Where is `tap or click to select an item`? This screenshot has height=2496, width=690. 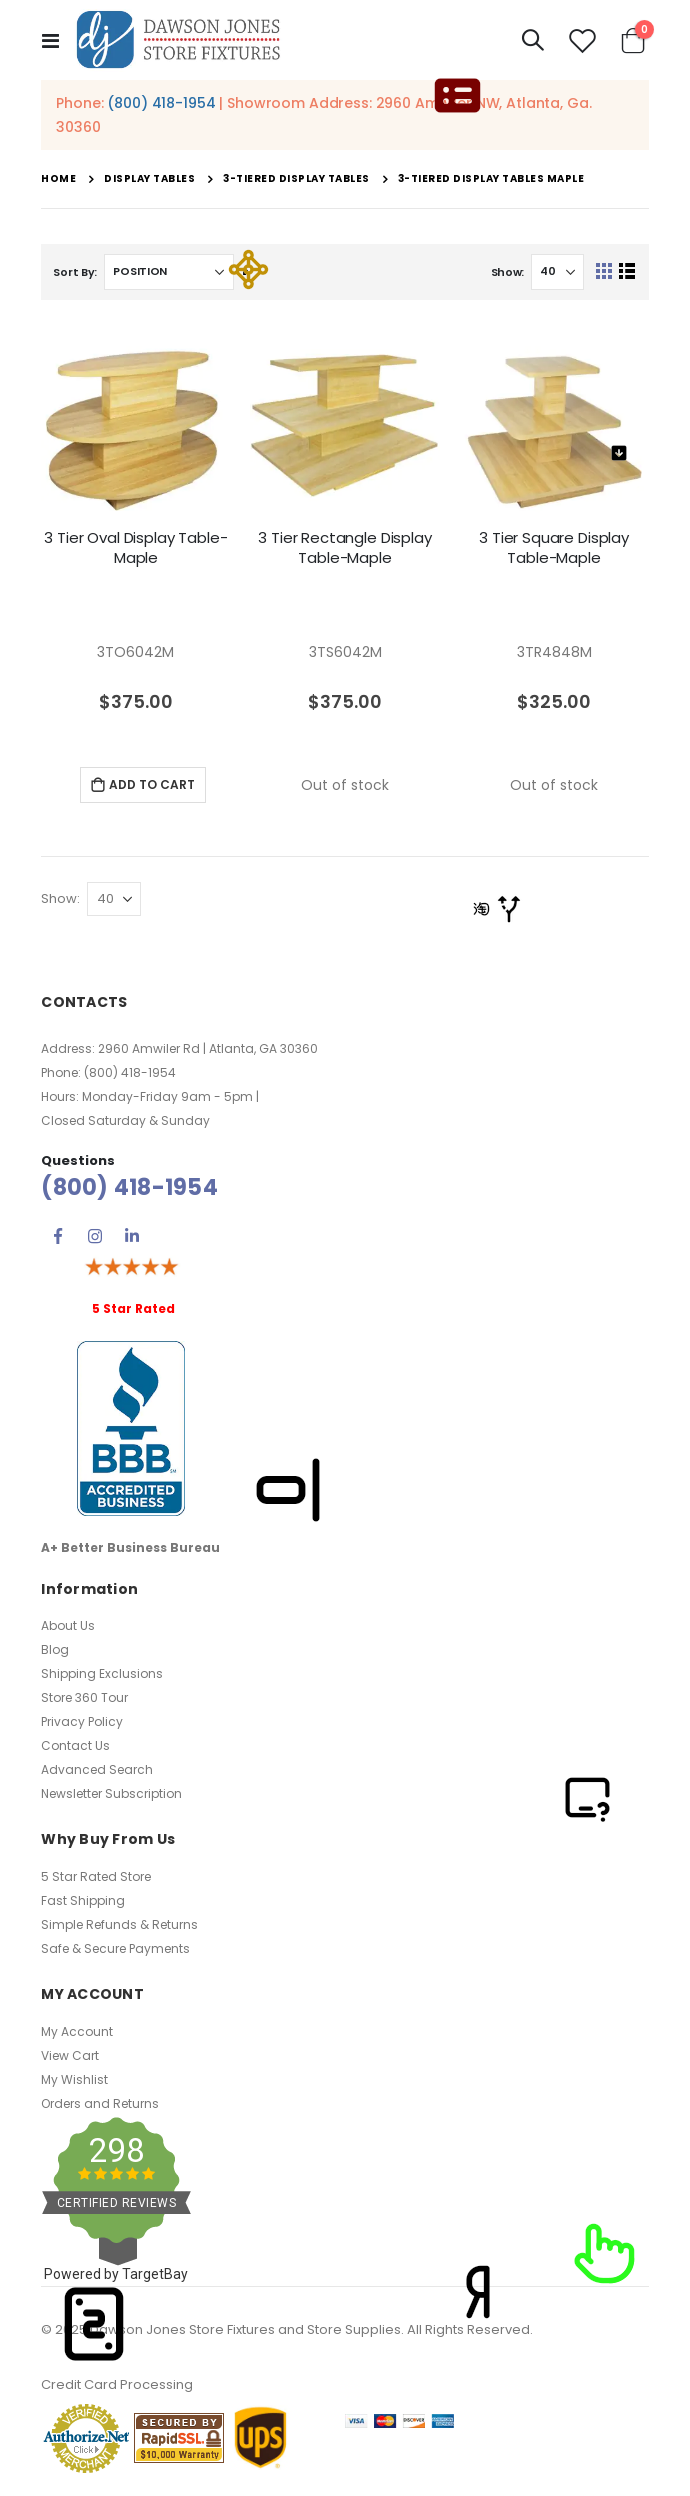
tap or click to select an item is located at coordinates (604, 2253).